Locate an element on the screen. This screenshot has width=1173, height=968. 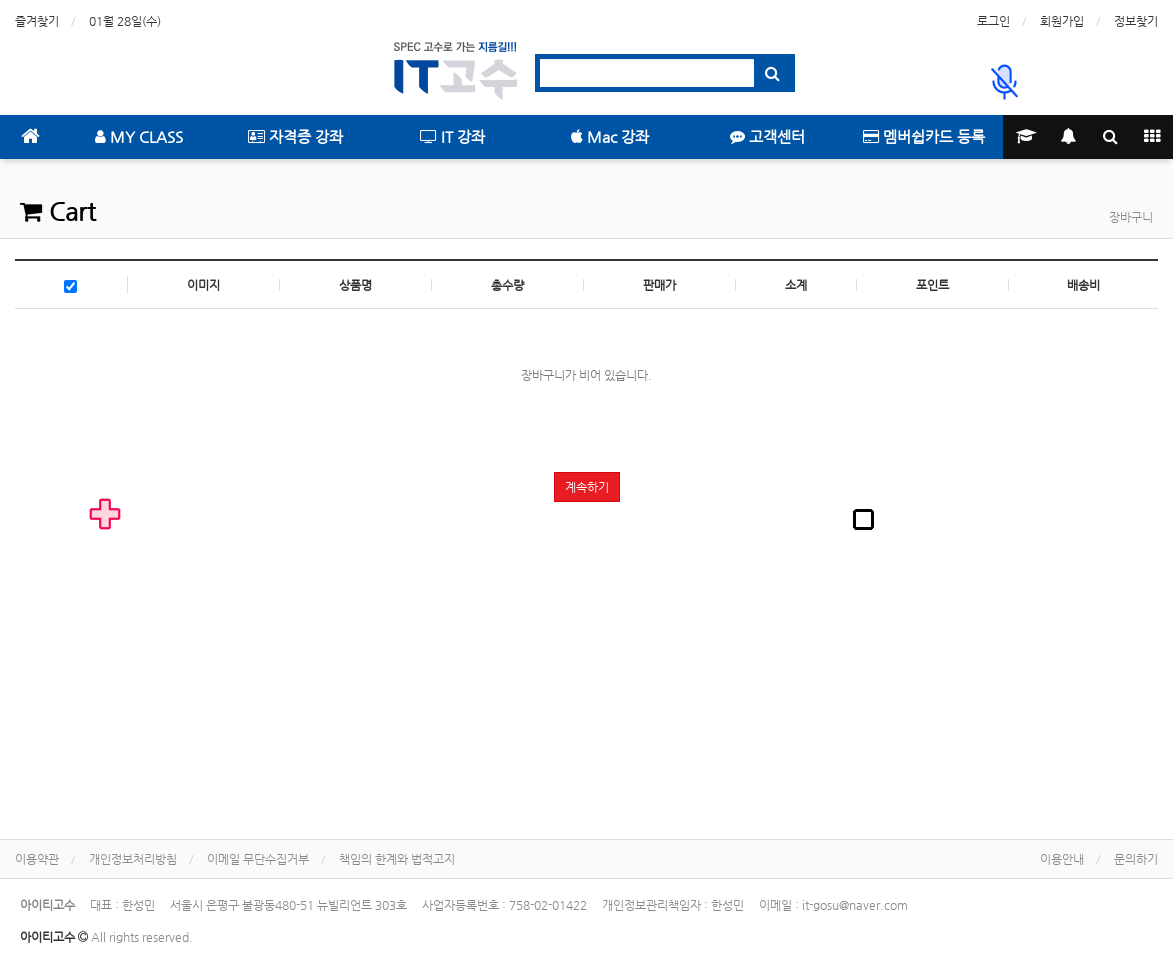
mute your microphone is located at coordinates (1004, 81).